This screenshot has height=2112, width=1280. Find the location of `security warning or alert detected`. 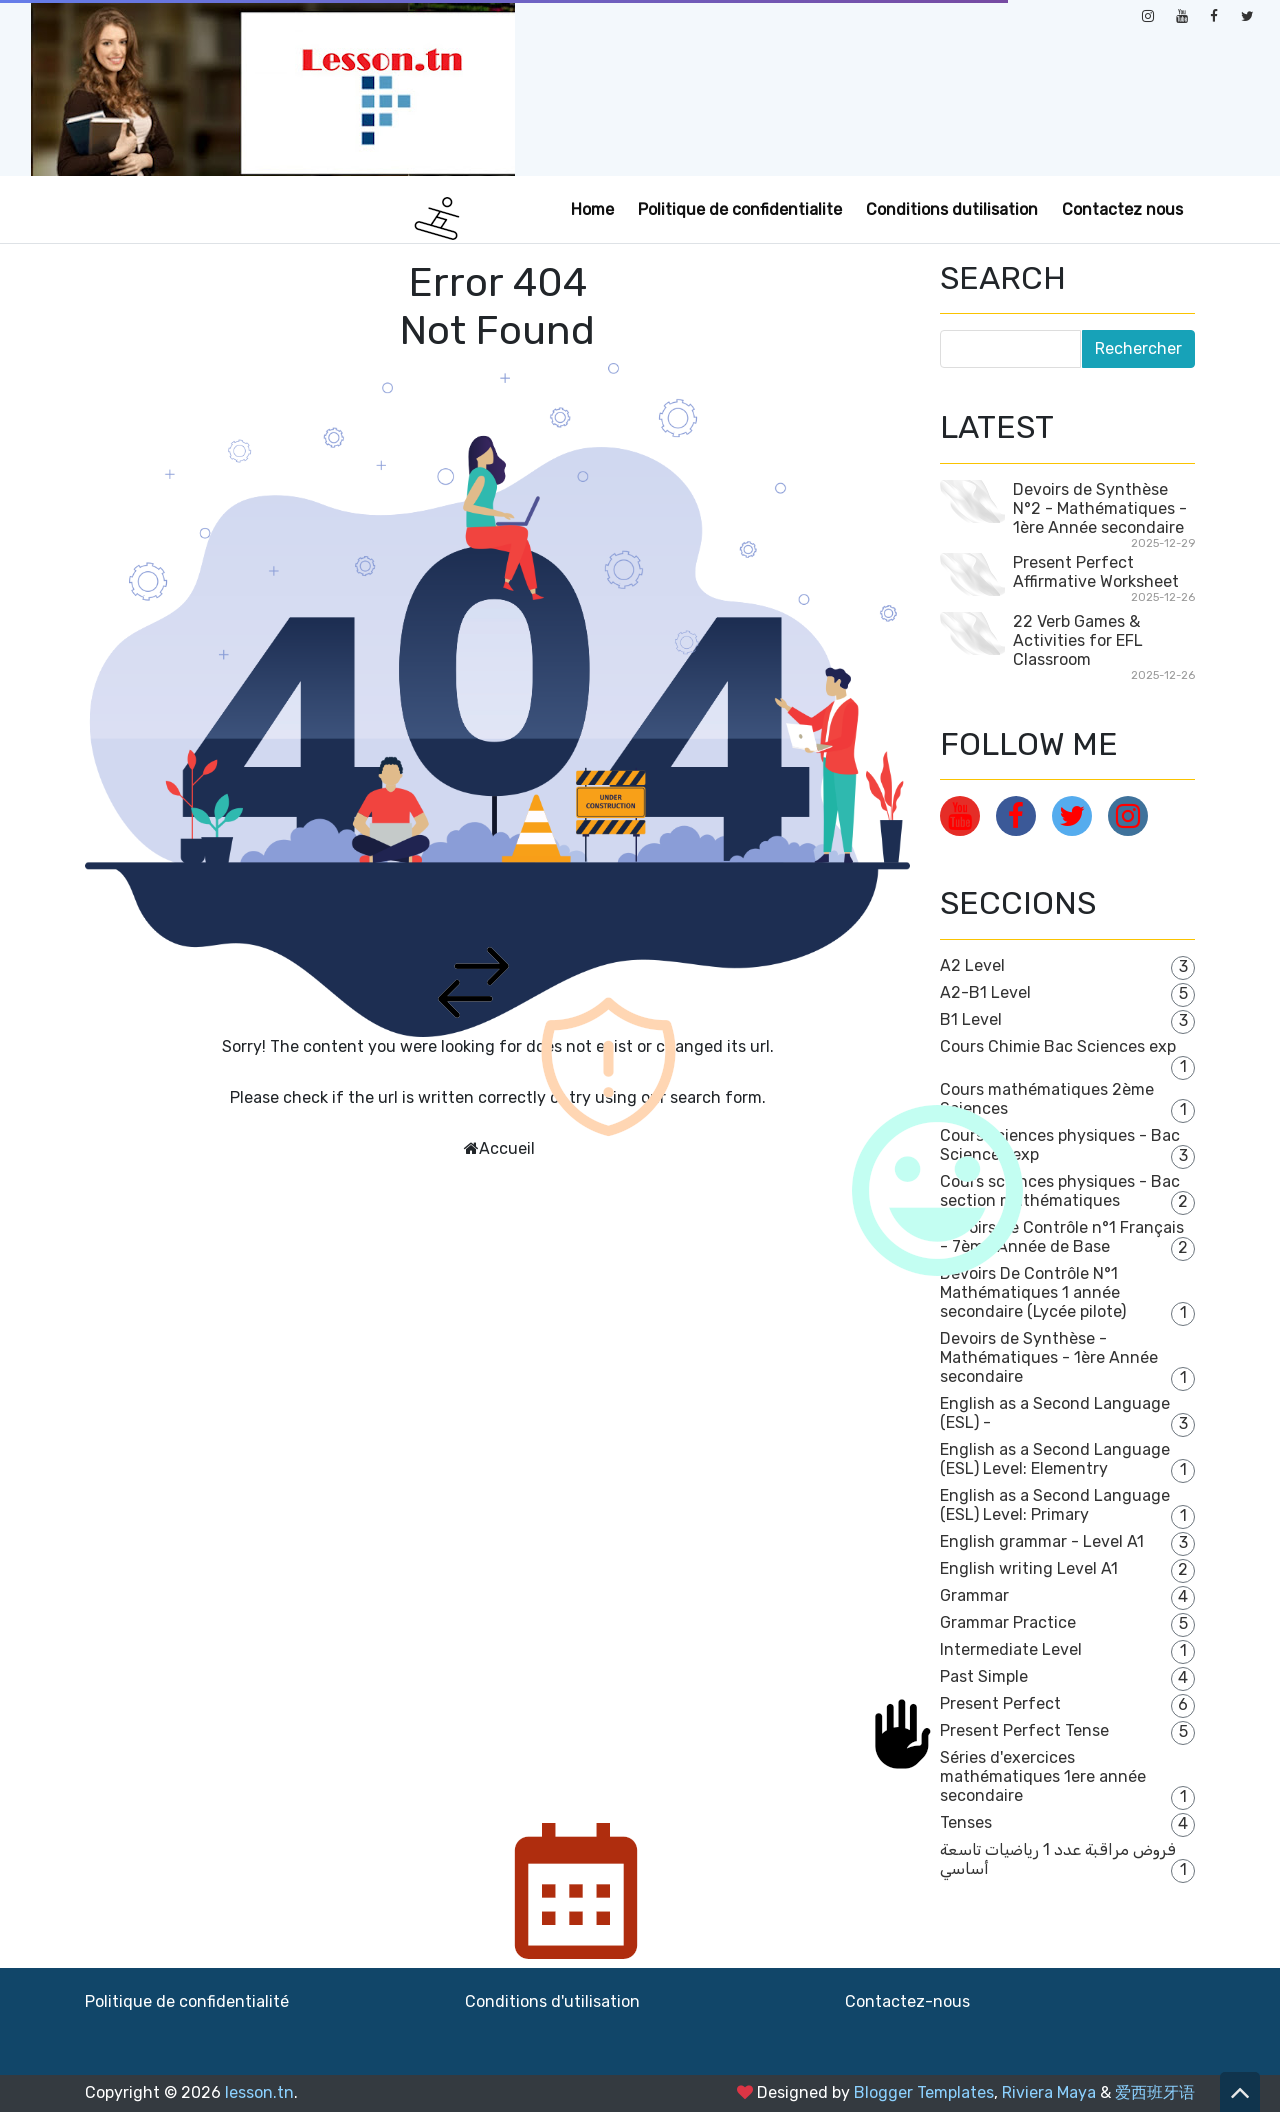

security warning or alert detected is located at coordinates (608, 1066).